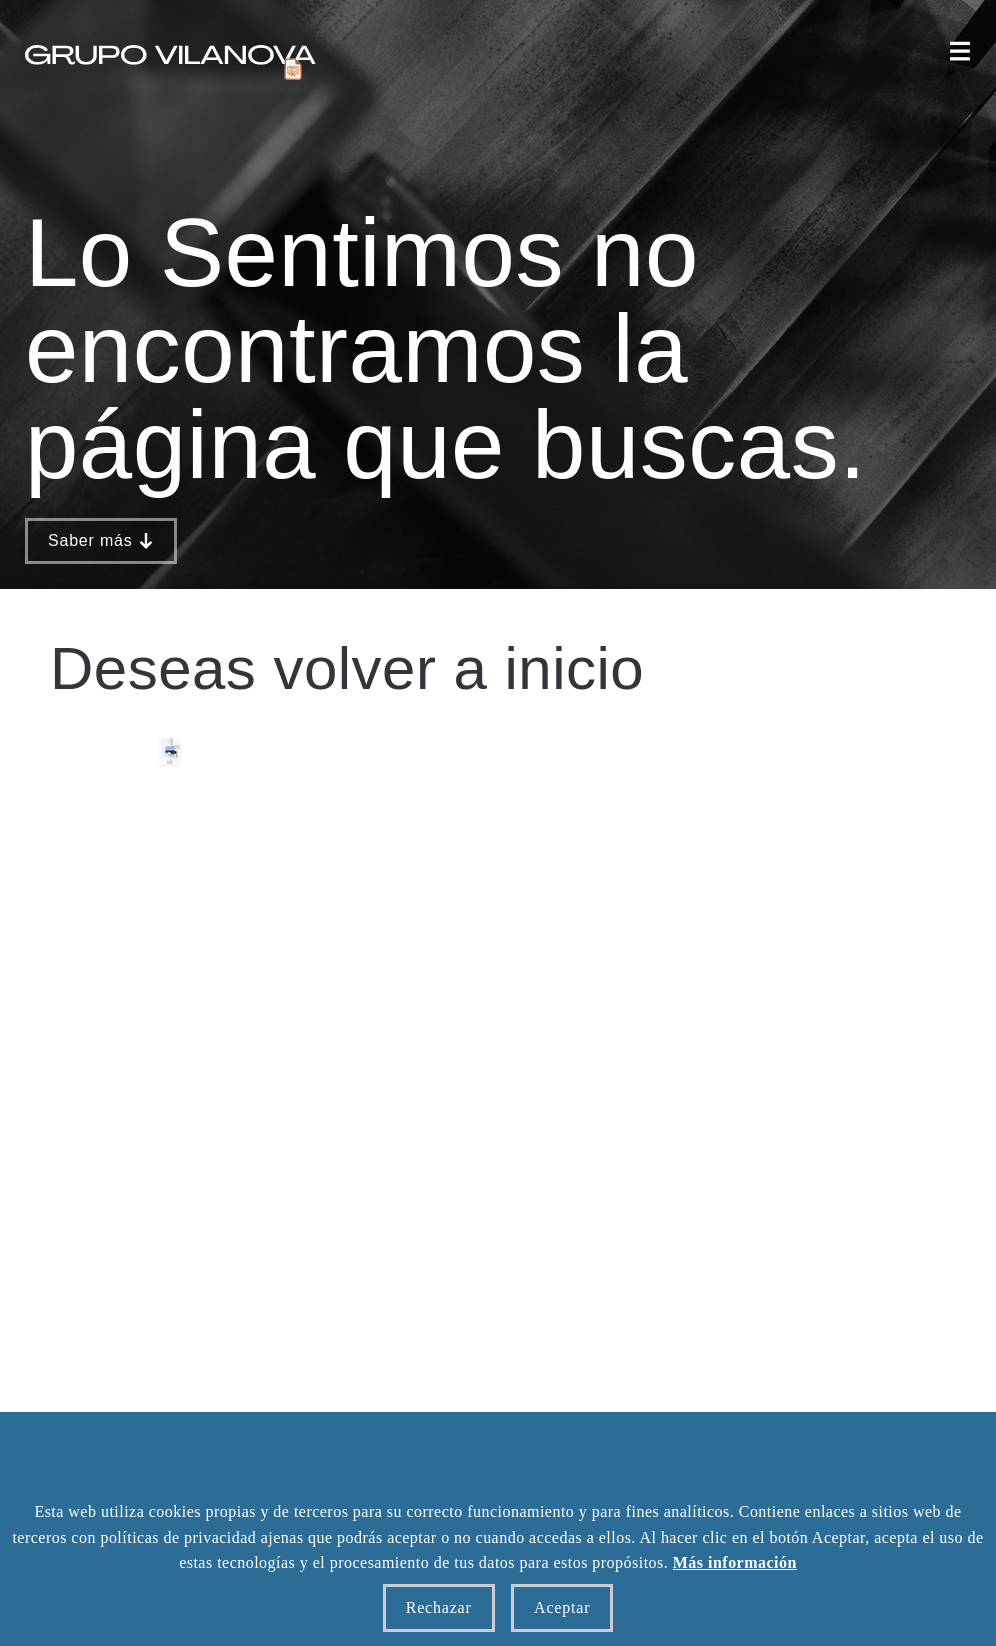 The image size is (996, 1646). Describe the element at coordinates (293, 69) in the screenshot. I see `open a presentation file` at that location.